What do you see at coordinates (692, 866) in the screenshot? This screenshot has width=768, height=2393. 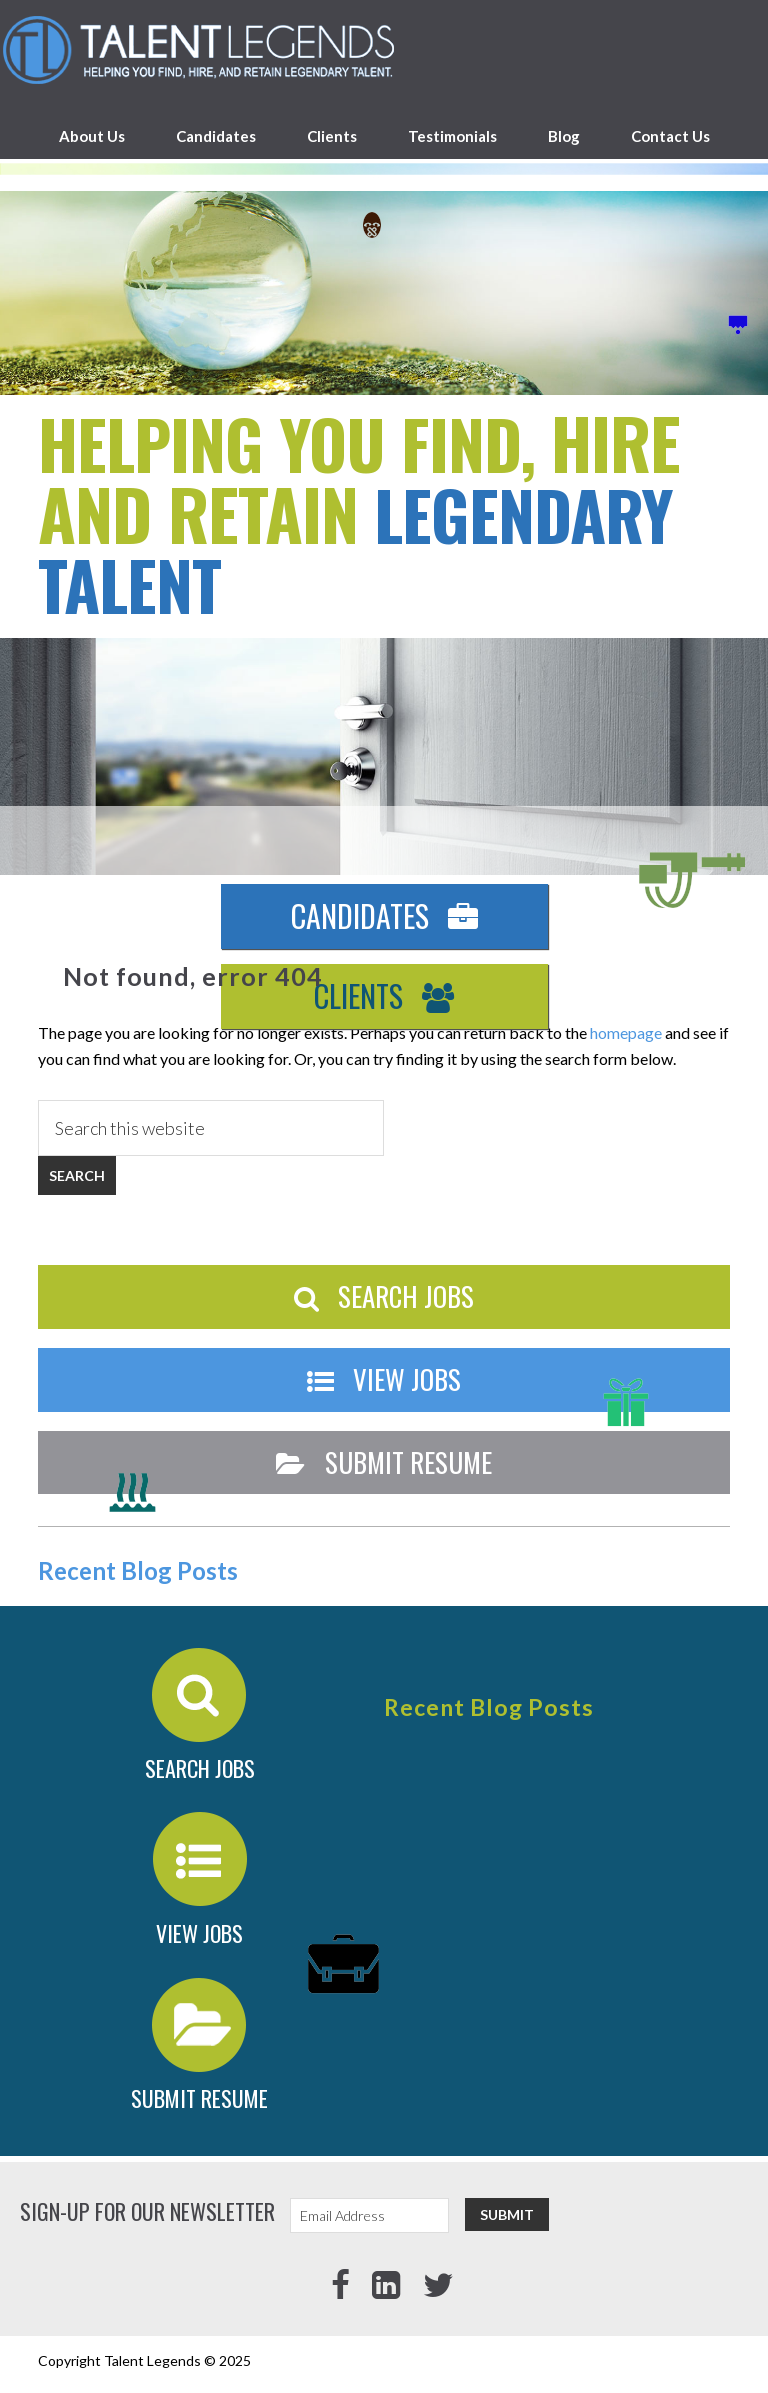 I see `select minigun weapon` at bounding box center [692, 866].